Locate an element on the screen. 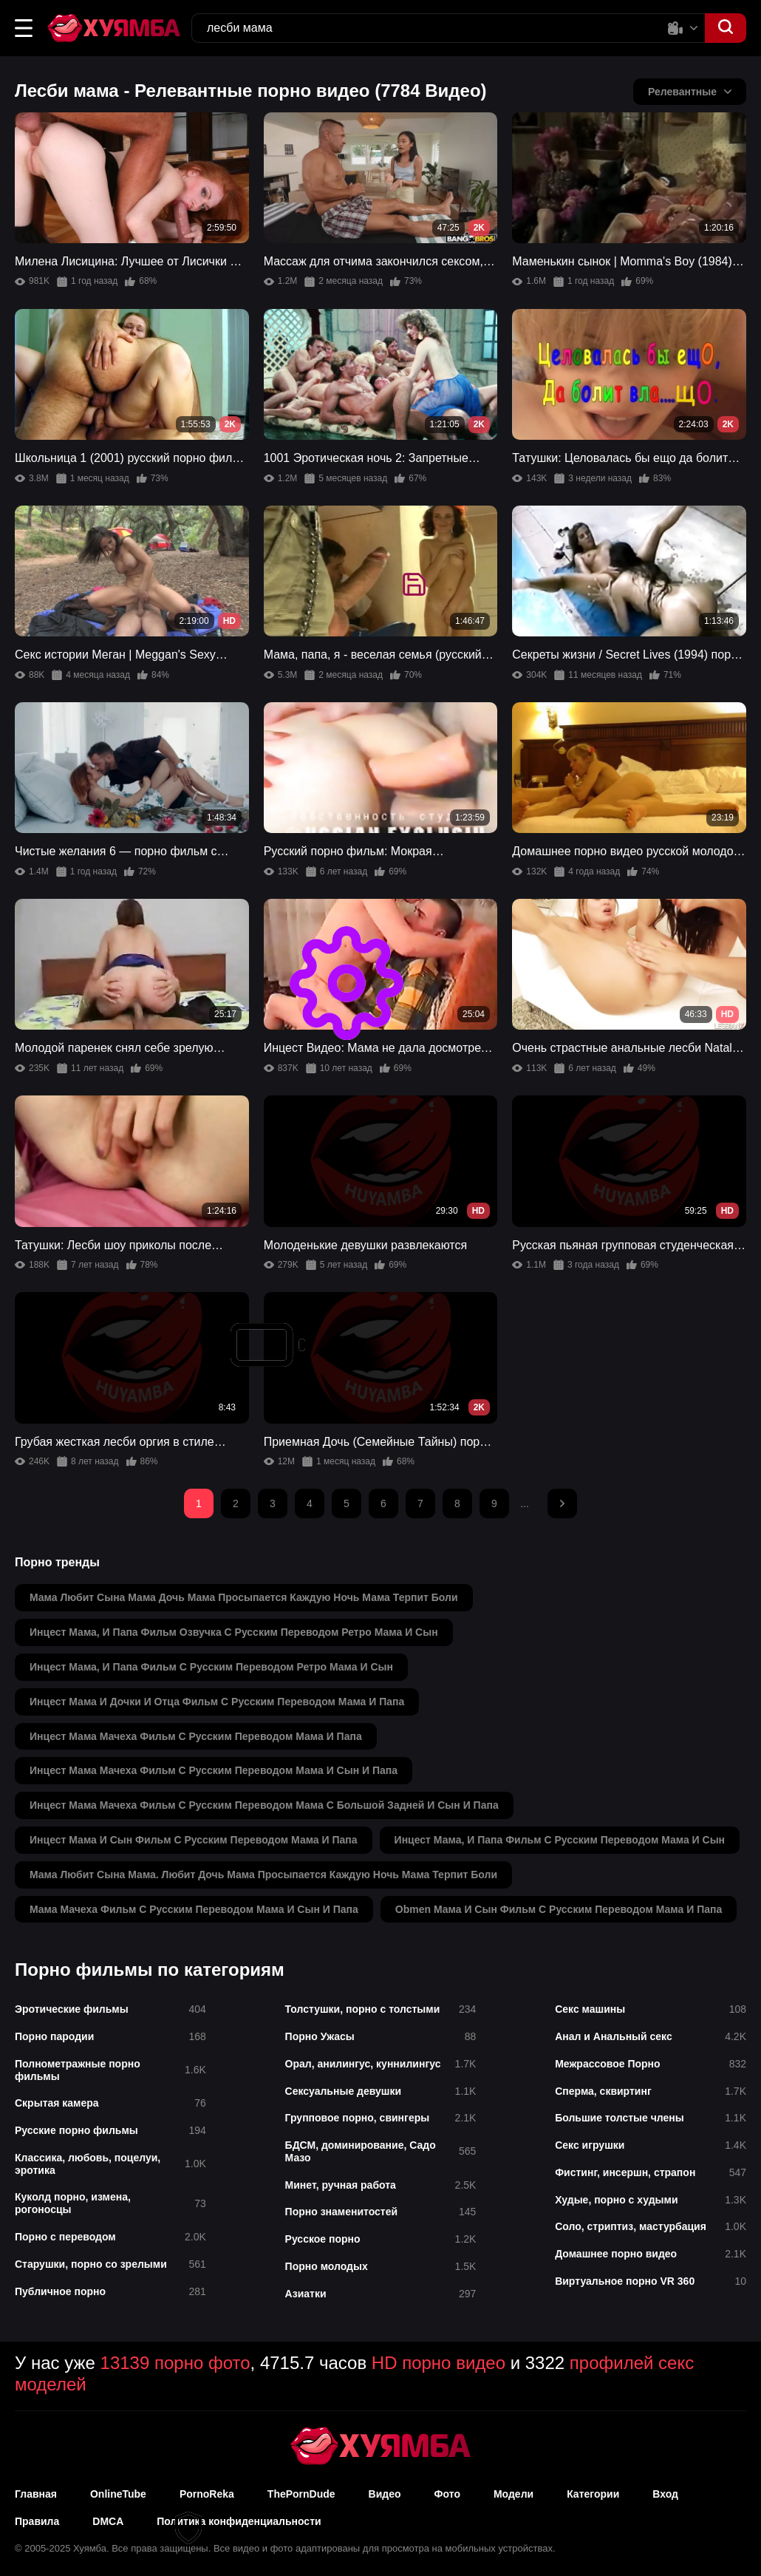 The height and width of the screenshot is (2576, 761). access security settings is located at coordinates (188, 2528).